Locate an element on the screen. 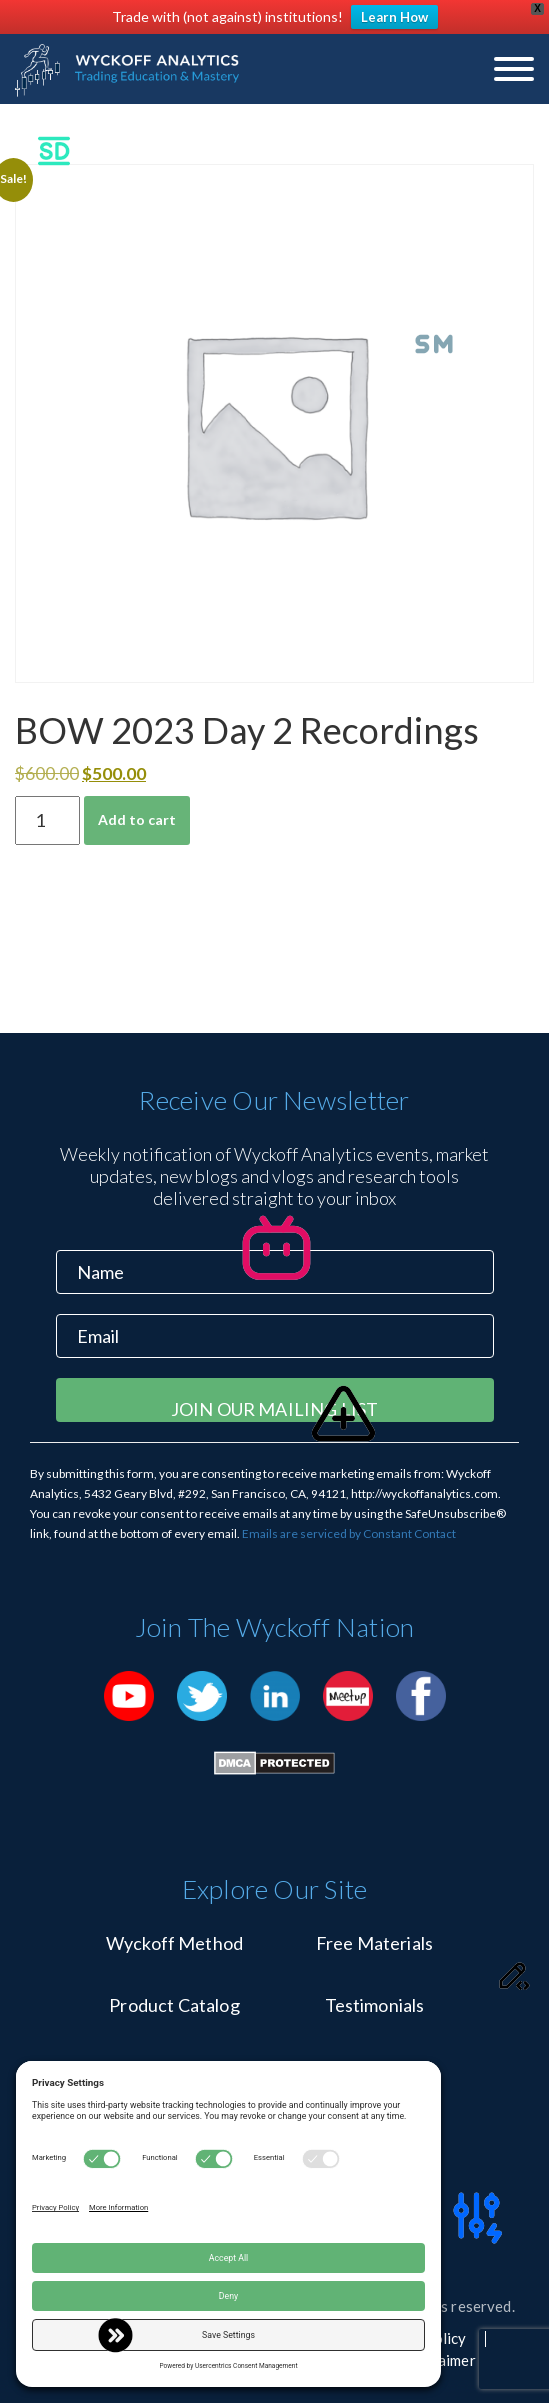  indicates a service mark designation is located at coordinates (434, 344).